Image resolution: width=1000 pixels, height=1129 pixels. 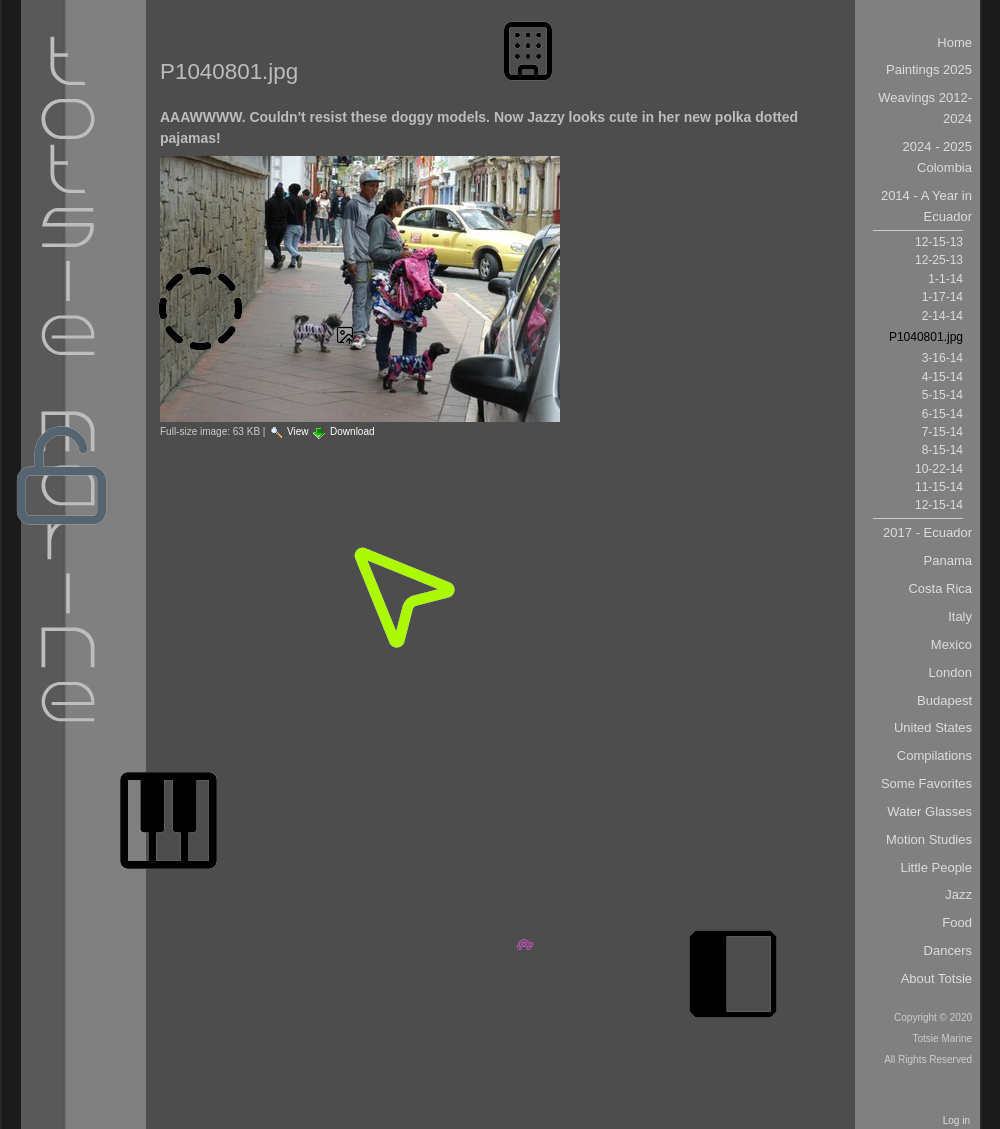 I want to click on toggle the left sidebar panel, so click(x=733, y=974).